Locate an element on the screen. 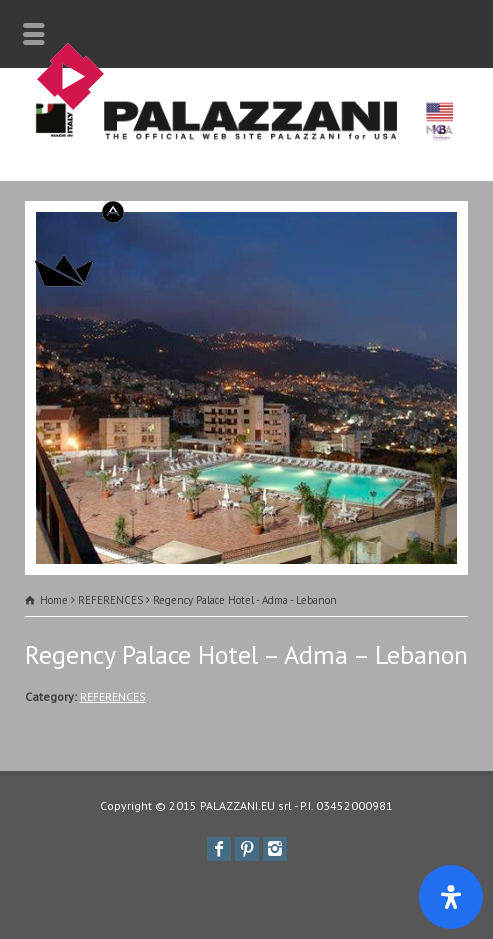 This screenshot has height=939, width=493. open streamlit application is located at coordinates (64, 271).